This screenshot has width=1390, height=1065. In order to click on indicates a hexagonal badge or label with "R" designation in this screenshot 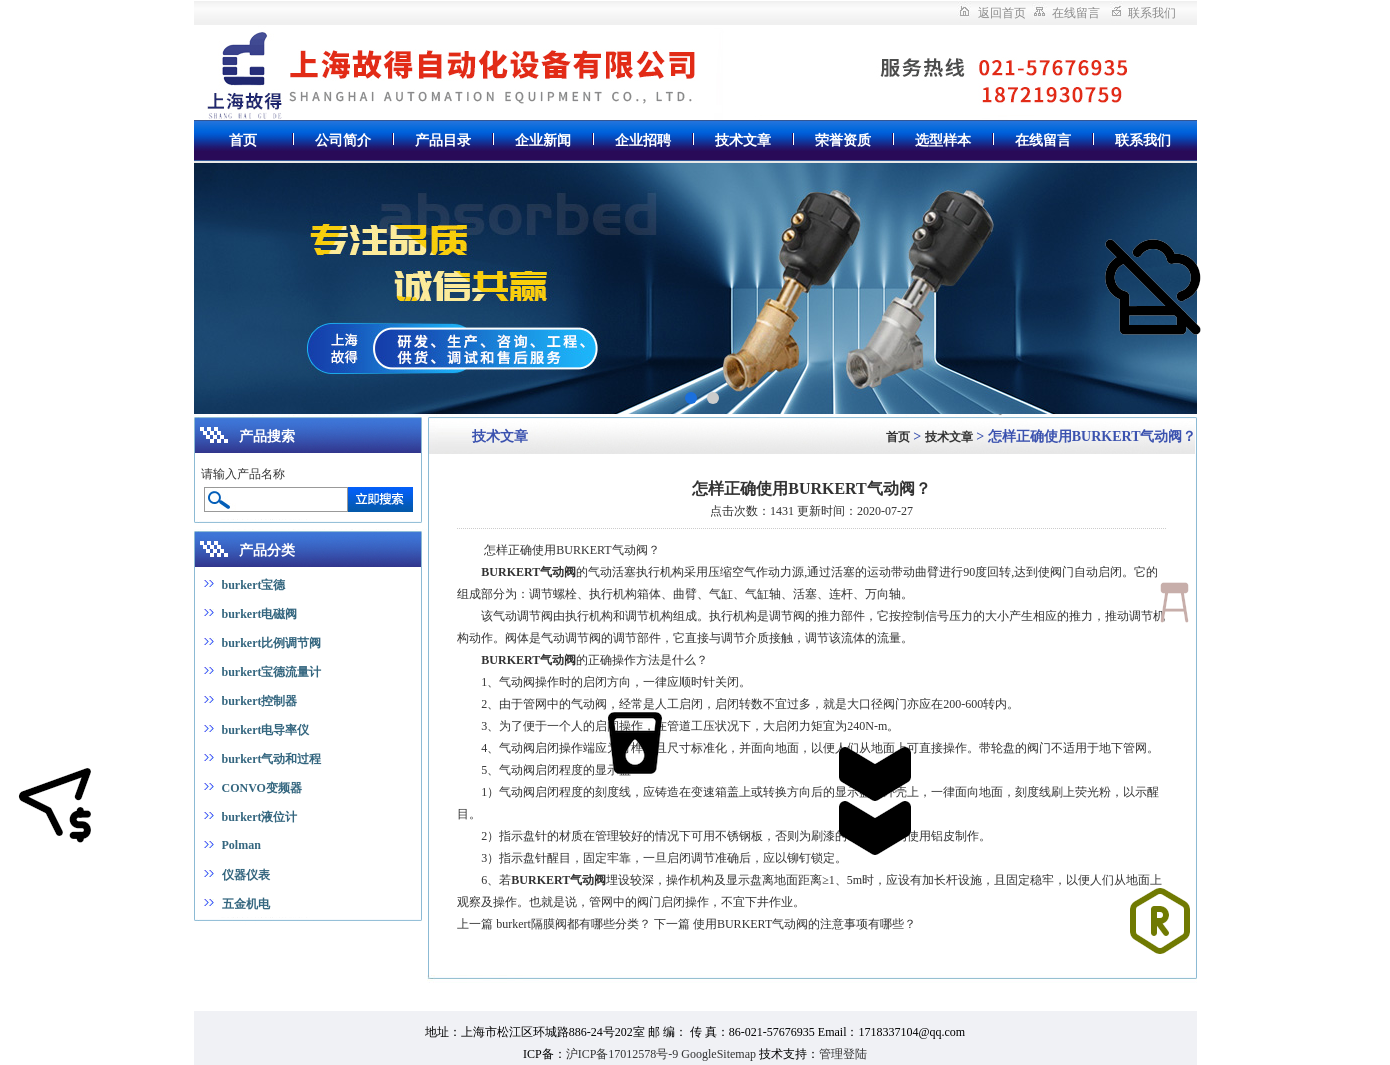, I will do `click(1160, 921)`.